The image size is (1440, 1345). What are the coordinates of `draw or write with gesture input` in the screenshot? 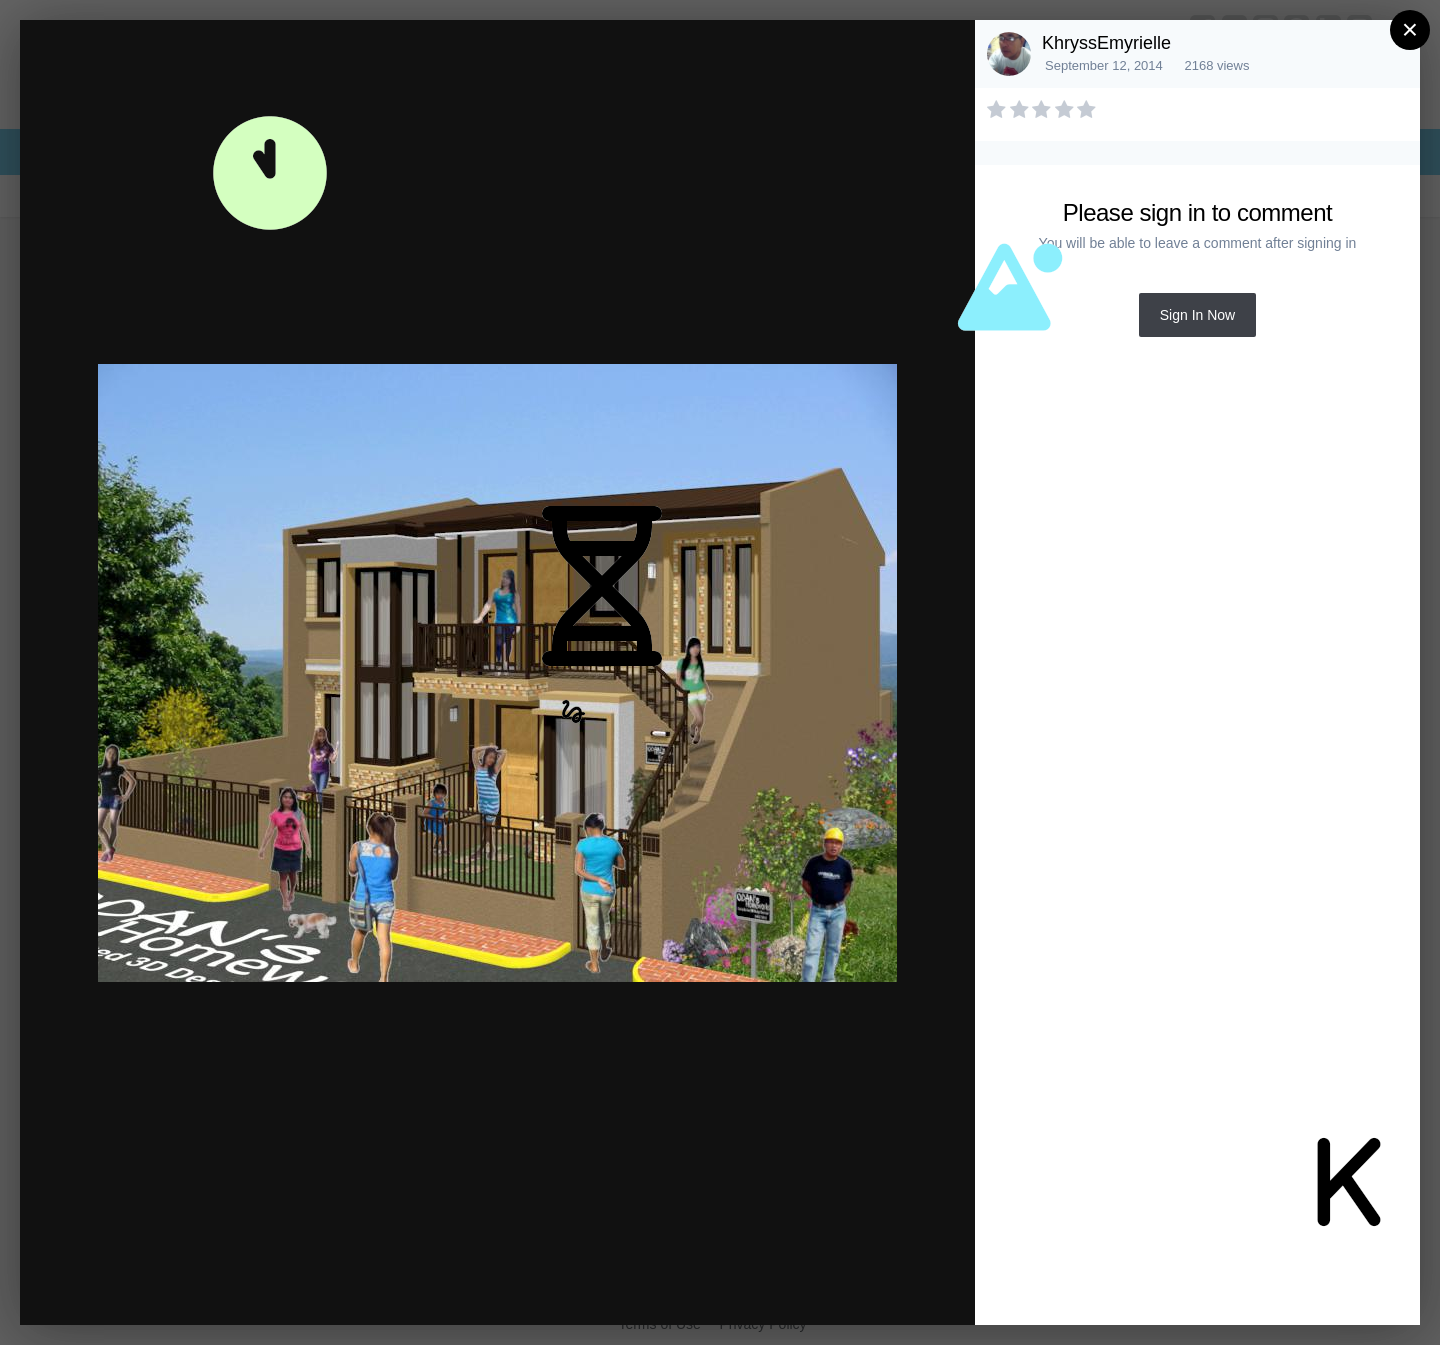 It's located at (573, 711).